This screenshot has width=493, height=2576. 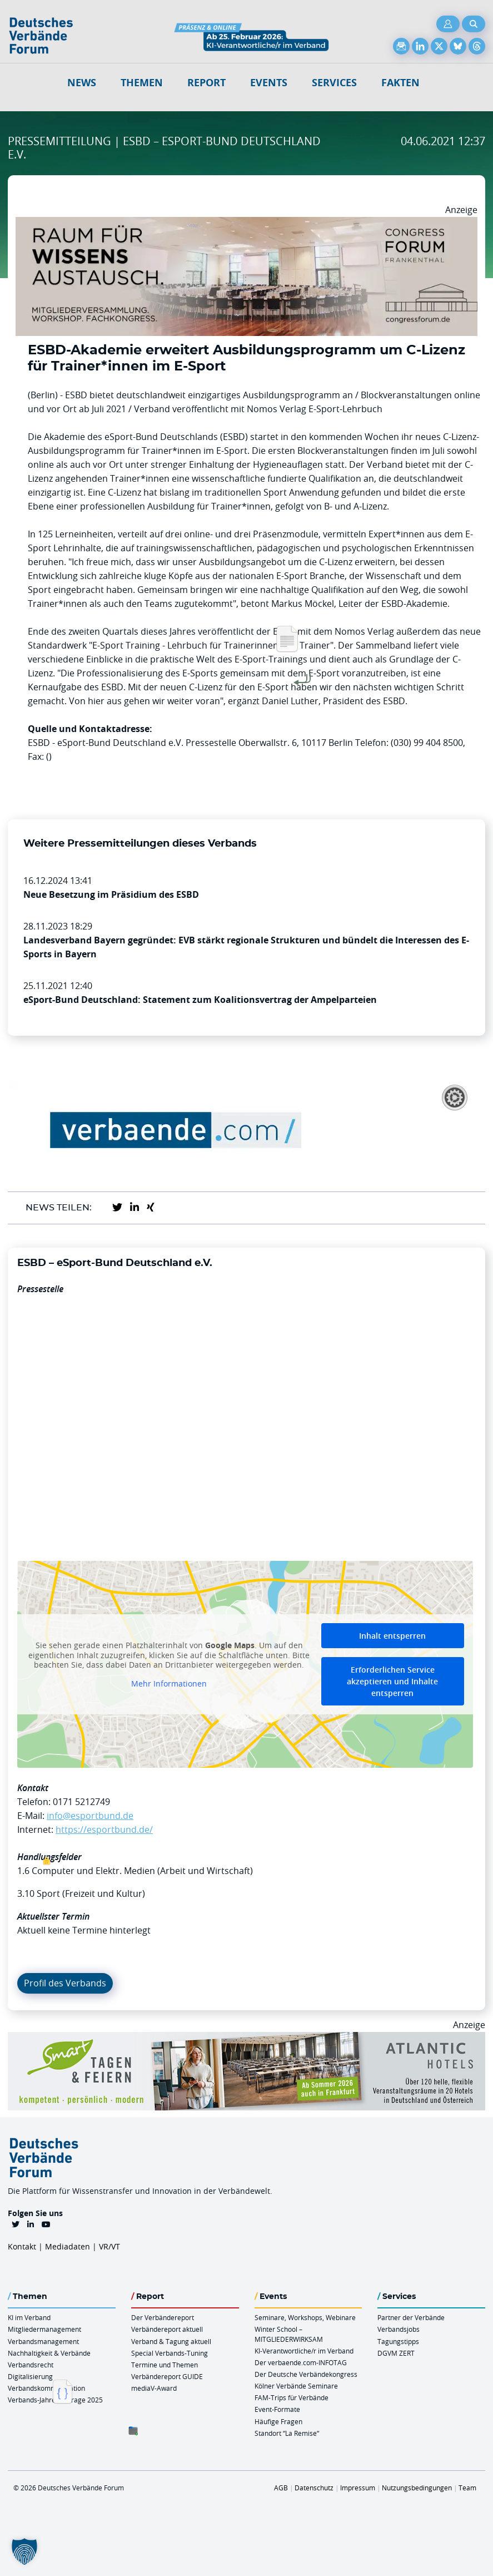 I want to click on a CSS stylesheet file, so click(x=62, y=2391).